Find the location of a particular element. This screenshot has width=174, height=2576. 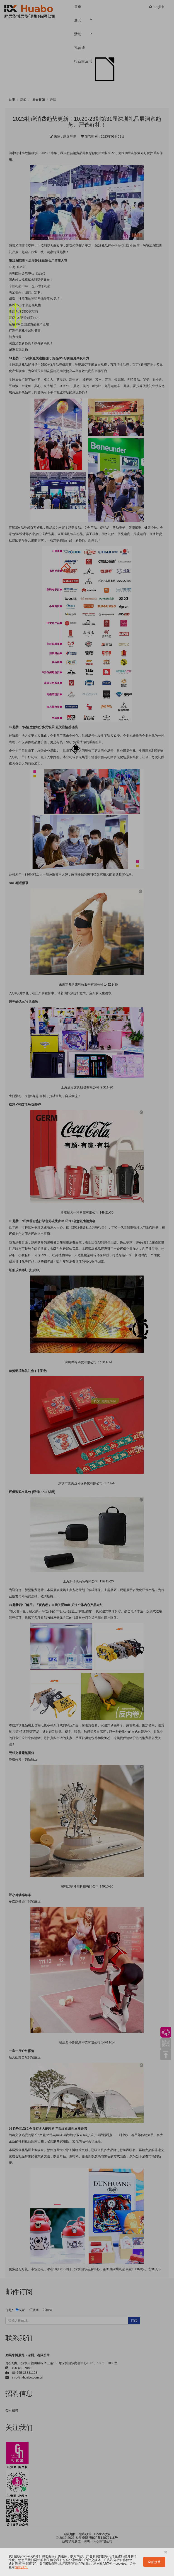

open raycast app is located at coordinates (75, 749).